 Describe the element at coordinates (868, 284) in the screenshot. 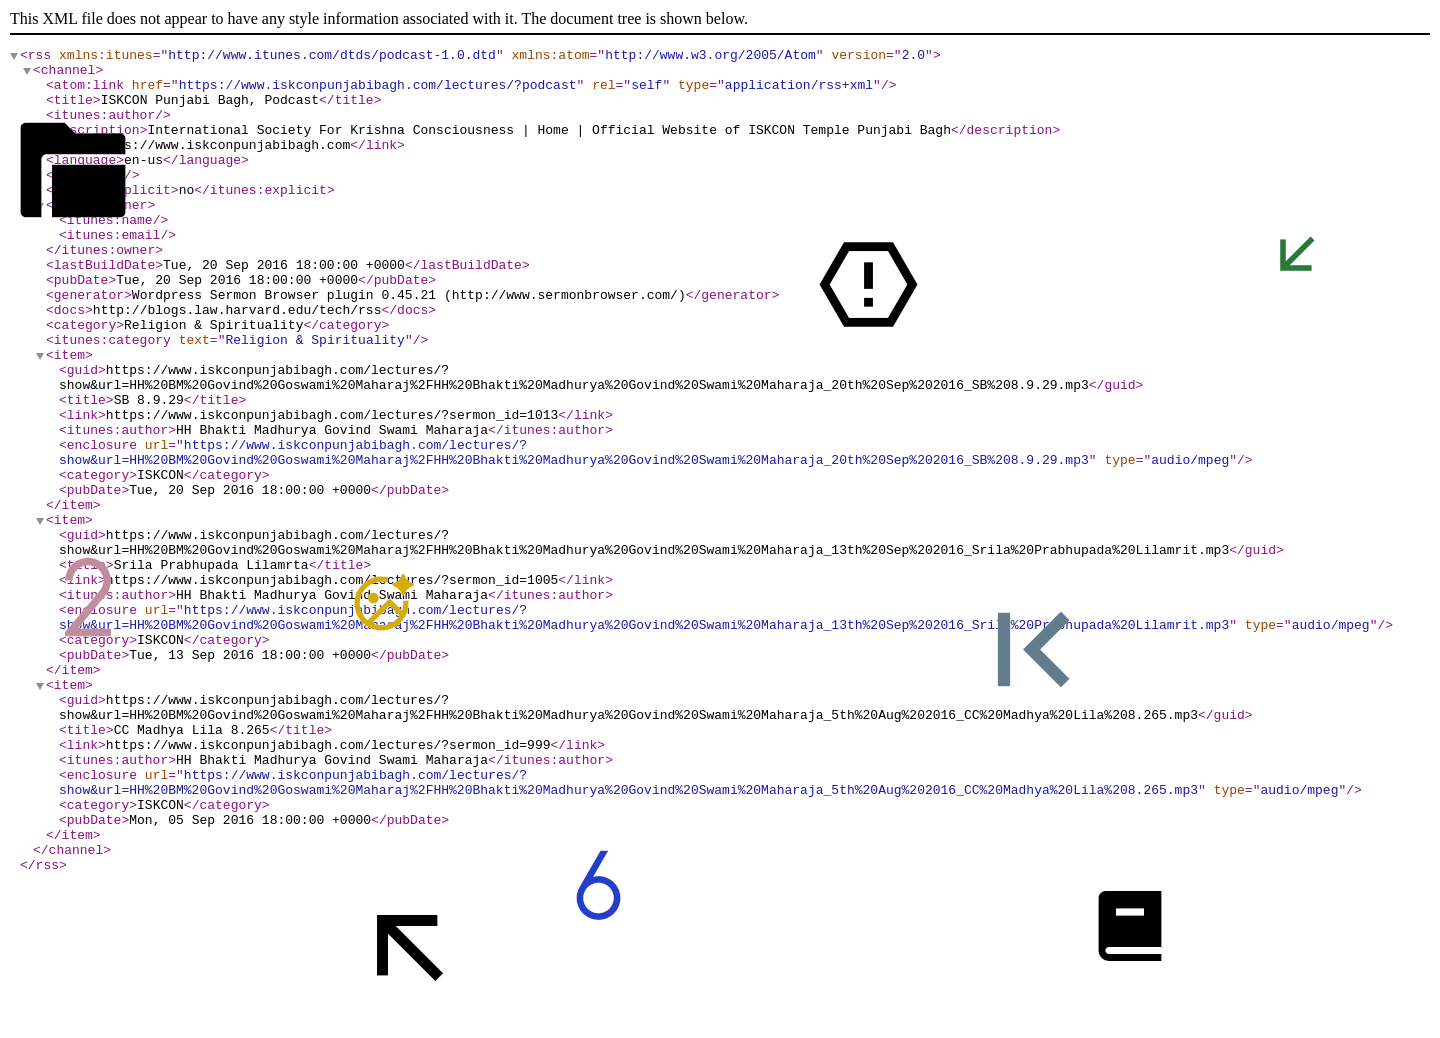

I see `mark message as spam` at that location.